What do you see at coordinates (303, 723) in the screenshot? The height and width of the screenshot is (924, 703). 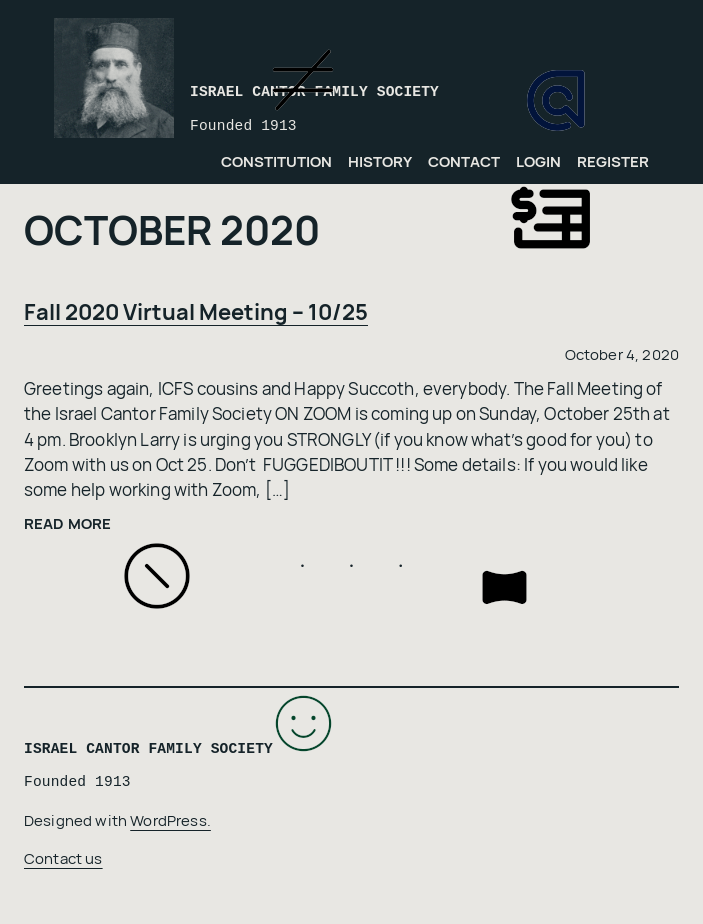 I see `add an emoji or reaction` at bounding box center [303, 723].